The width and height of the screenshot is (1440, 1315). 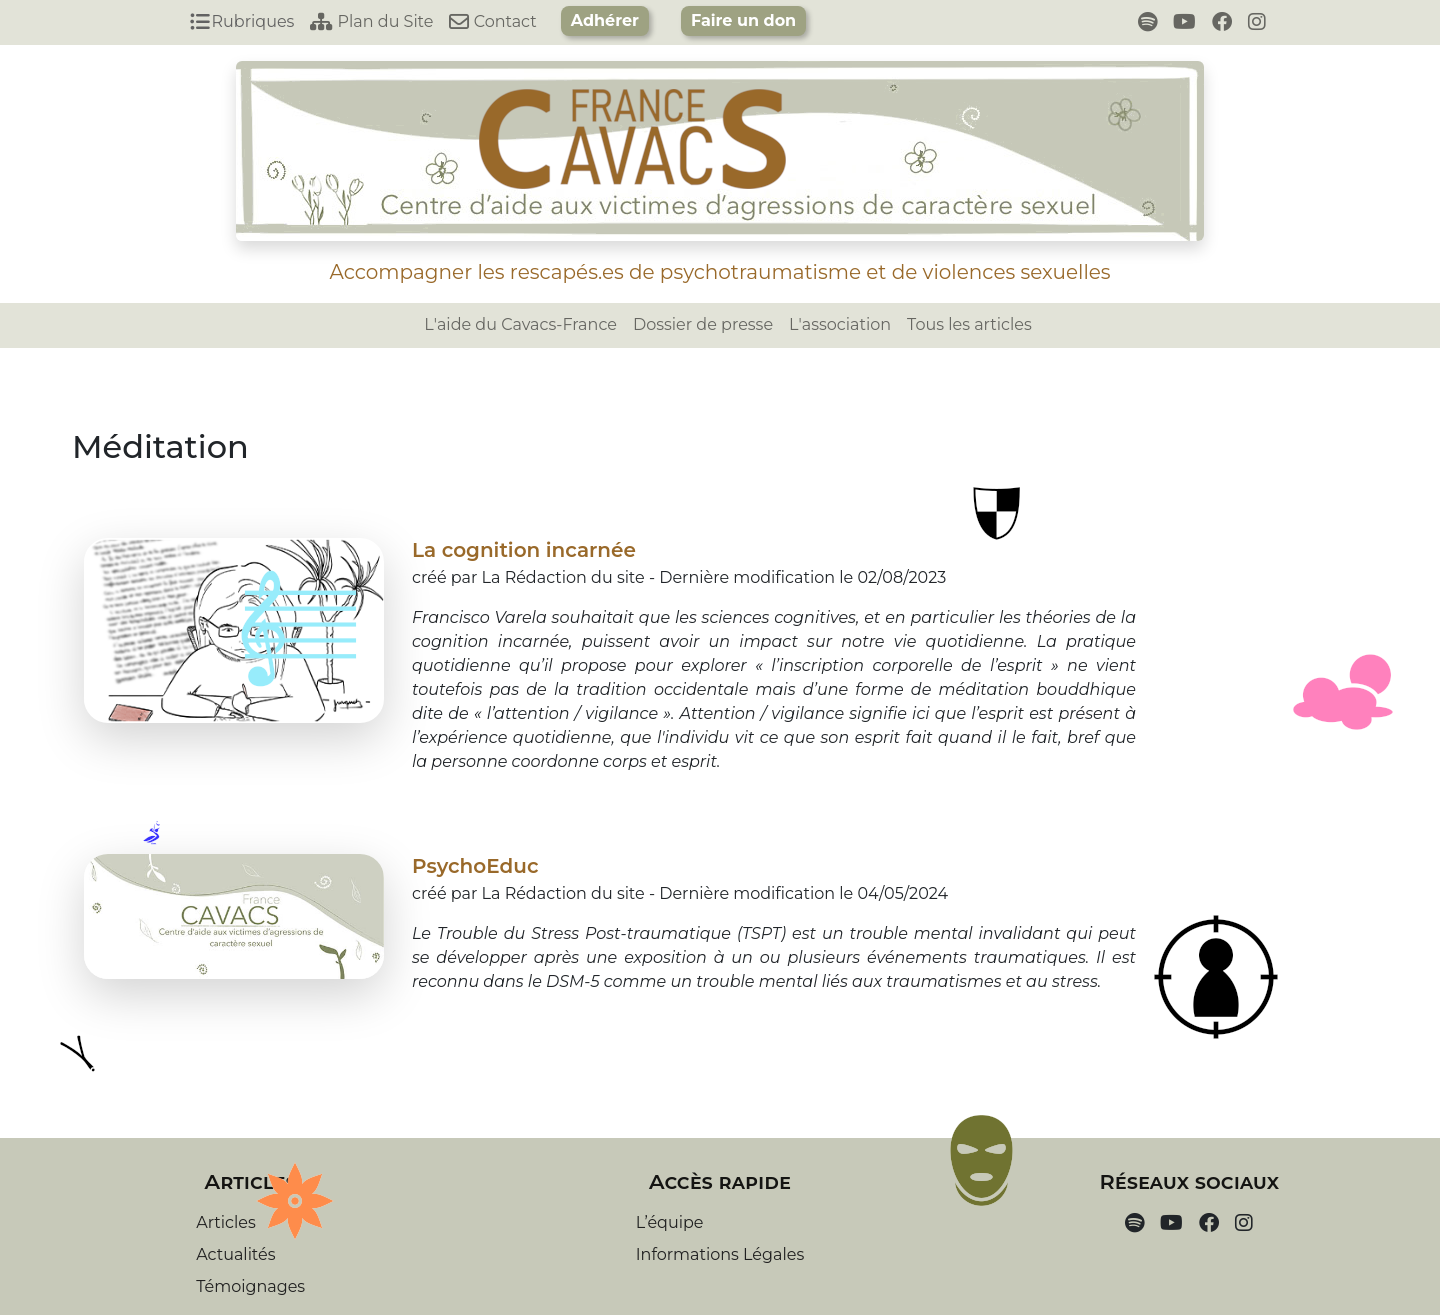 I want to click on indicates verified or protected status, so click(x=996, y=513).